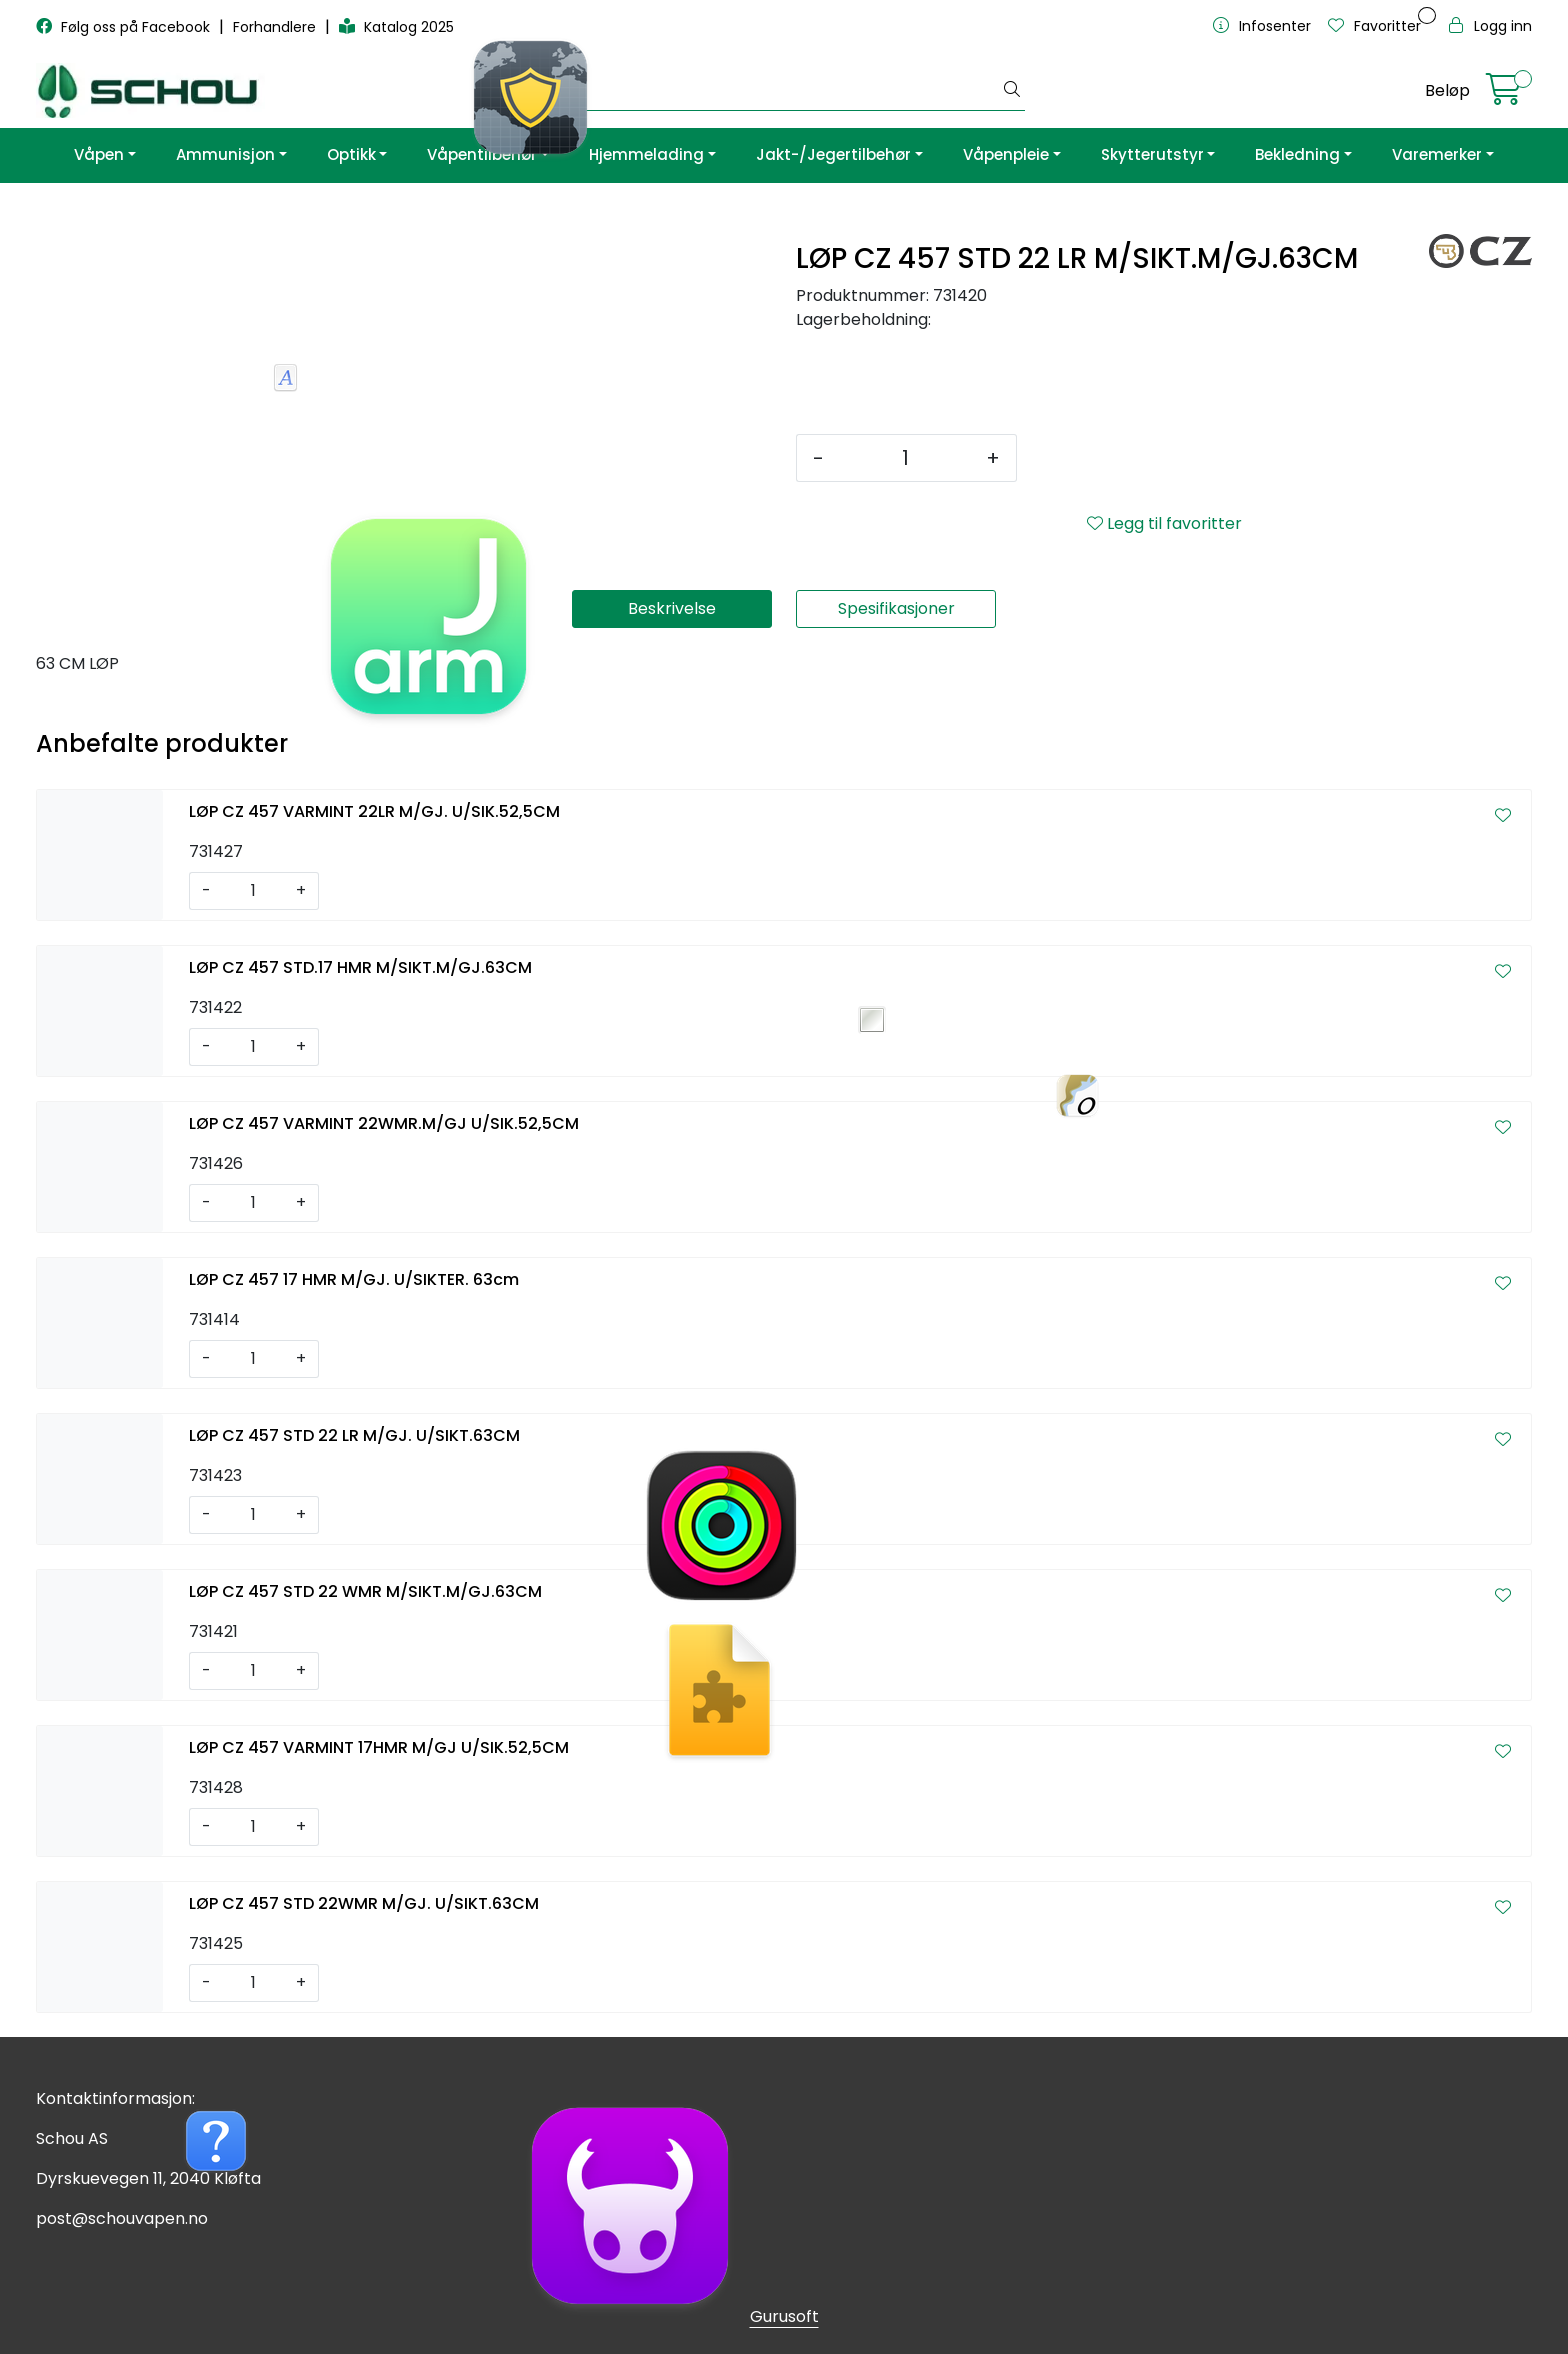 The image size is (1568, 2354). I want to click on access help and support documentation, so click(216, 2142).